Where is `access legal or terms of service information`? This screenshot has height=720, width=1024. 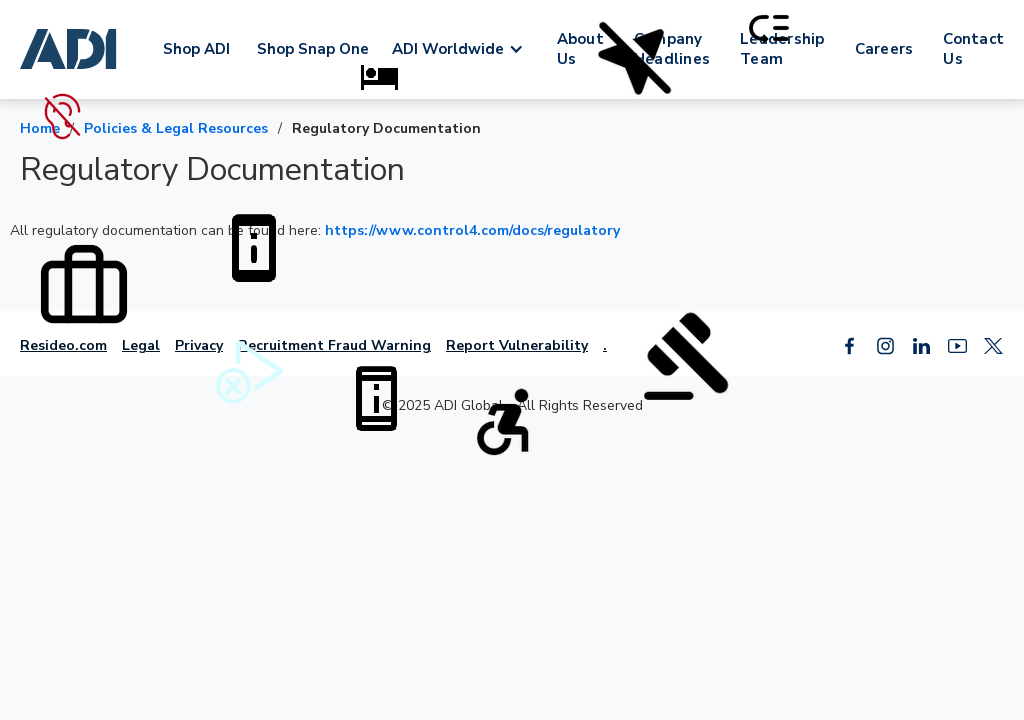 access legal or terms of service information is located at coordinates (689, 354).